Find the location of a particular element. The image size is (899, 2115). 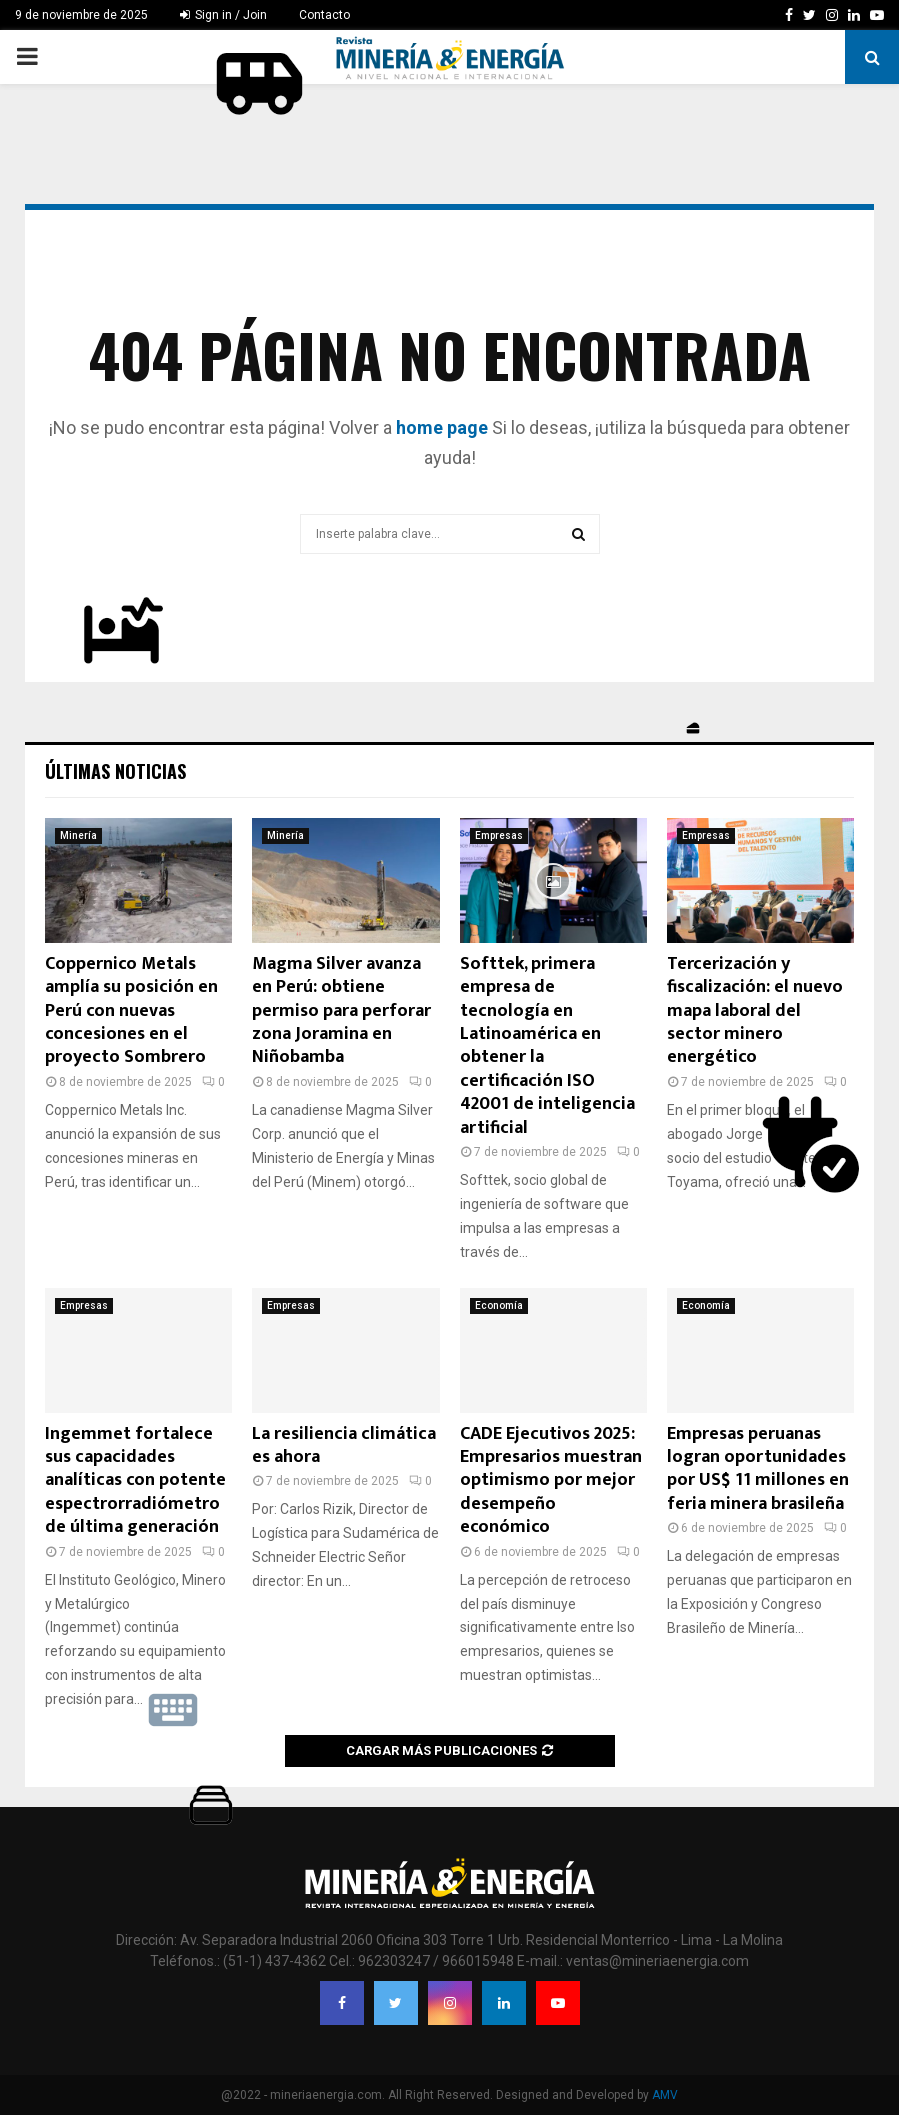

indicates dairy or cheese category in a food app is located at coordinates (693, 728).